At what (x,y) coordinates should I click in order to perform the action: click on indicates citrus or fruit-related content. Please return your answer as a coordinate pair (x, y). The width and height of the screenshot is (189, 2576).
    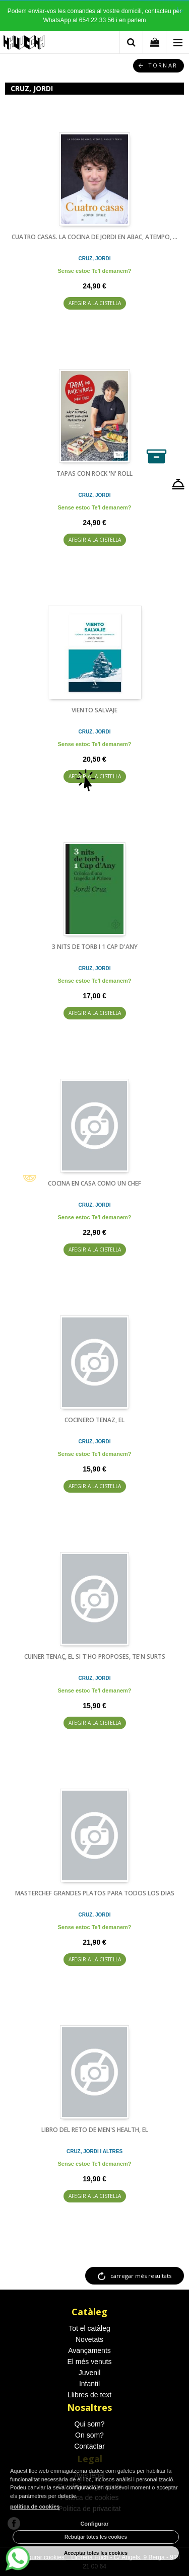
    Looking at the image, I should click on (30, 1177).